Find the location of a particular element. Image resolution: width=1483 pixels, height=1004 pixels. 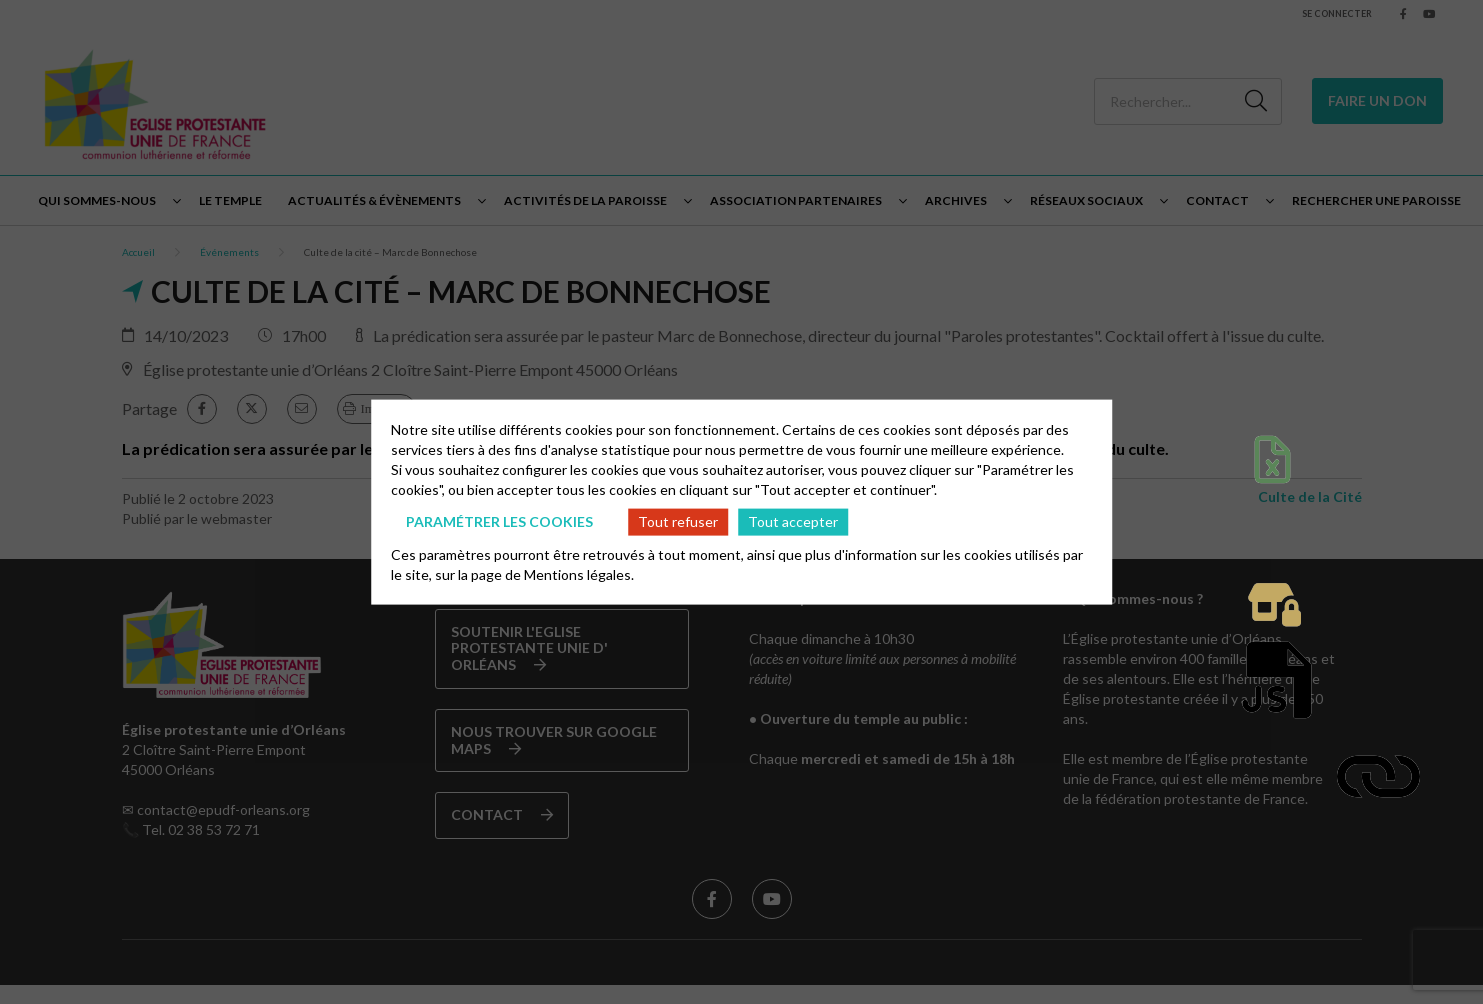

open or view an excel spreadsheet is located at coordinates (1272, 459).